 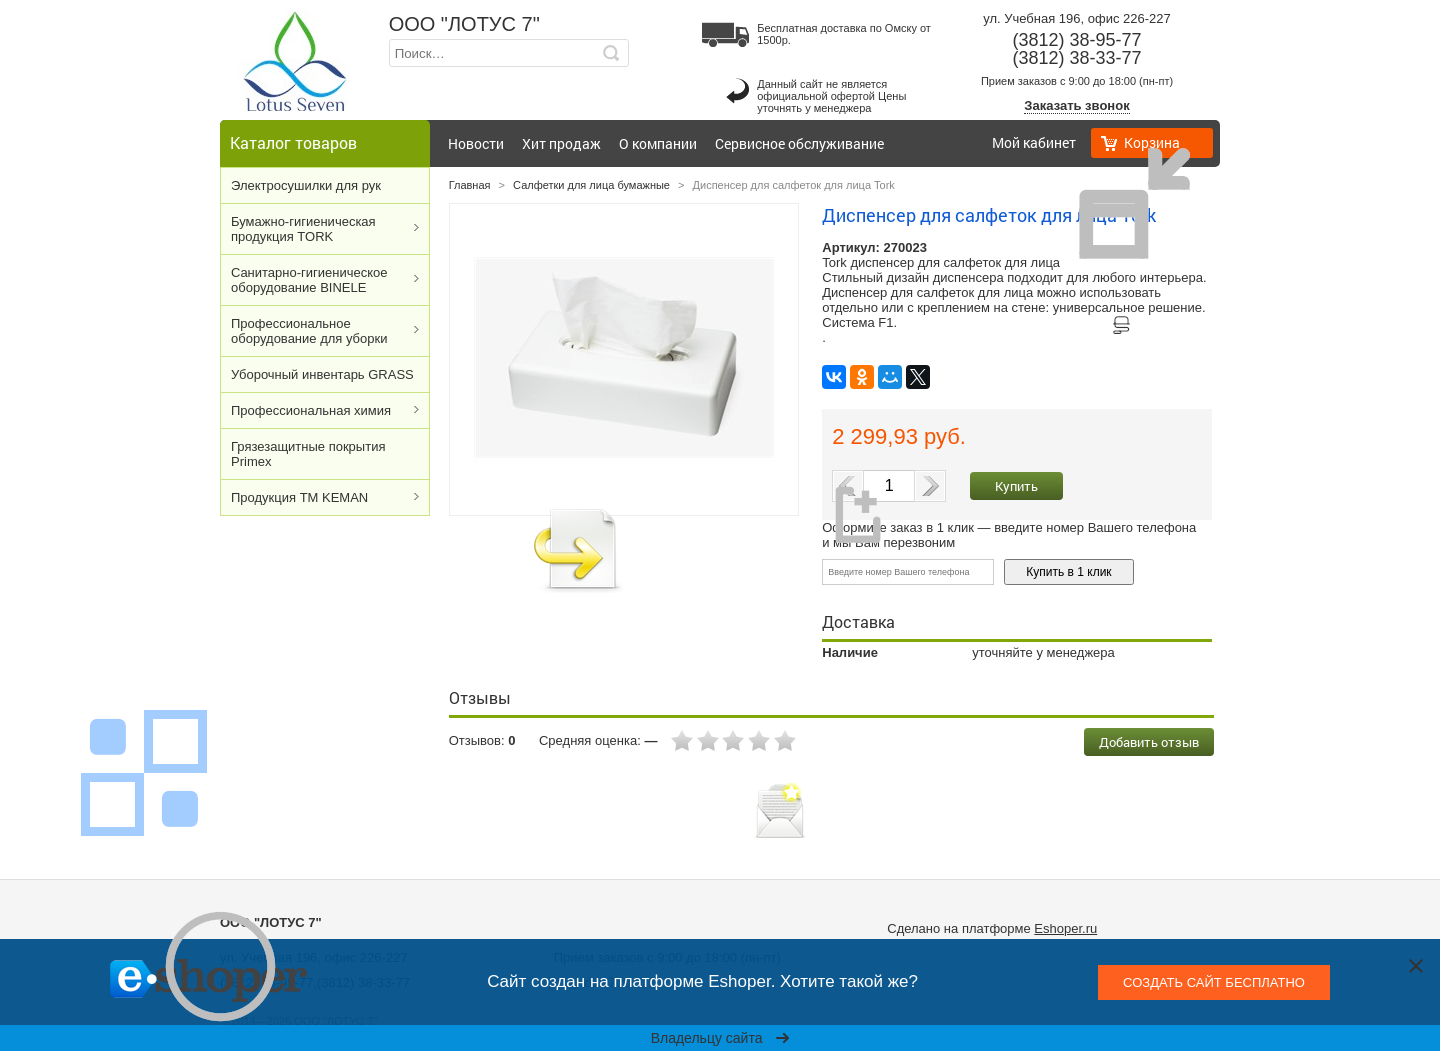 I want to click on unselected radio button option, so click(x=220, y=966).